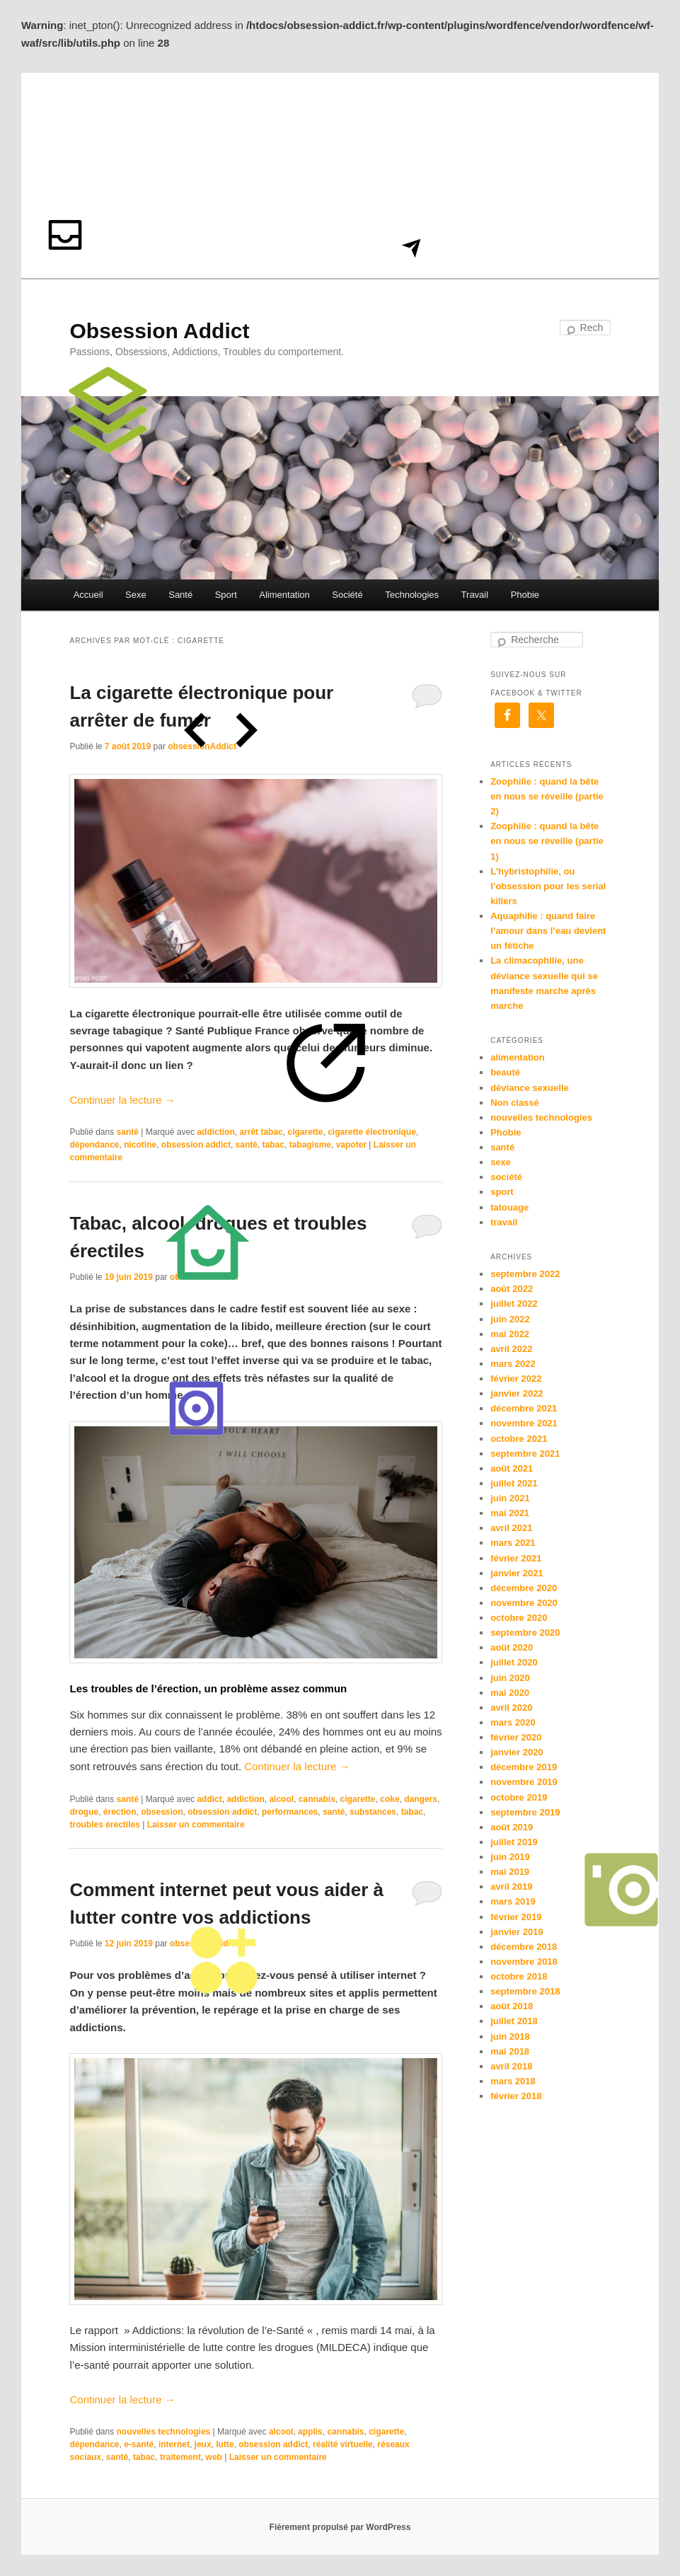 The image size is (680, 2576). What do you see at coordinates (207, 1245) in the screenshot?
I see `go to home screen` at bounding box center [207, 1245].